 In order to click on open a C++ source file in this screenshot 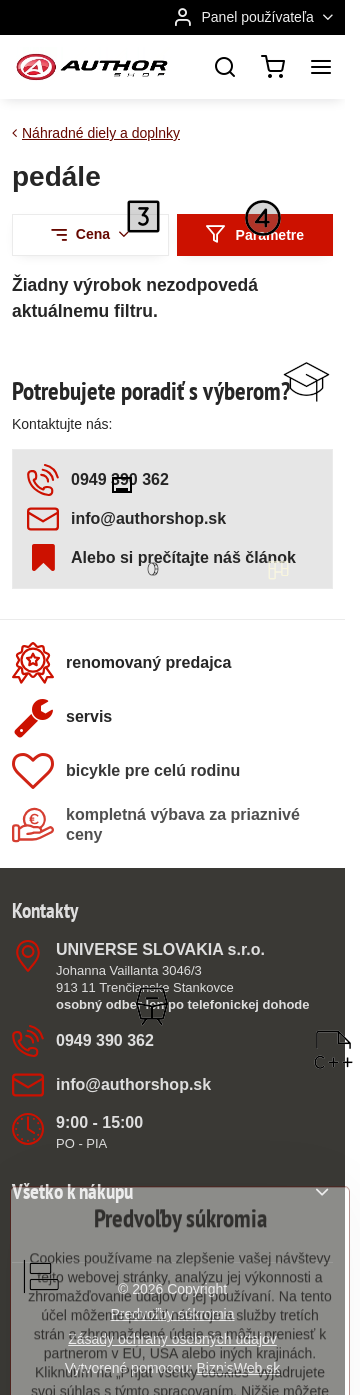, I will do `click(333, 1051)`.